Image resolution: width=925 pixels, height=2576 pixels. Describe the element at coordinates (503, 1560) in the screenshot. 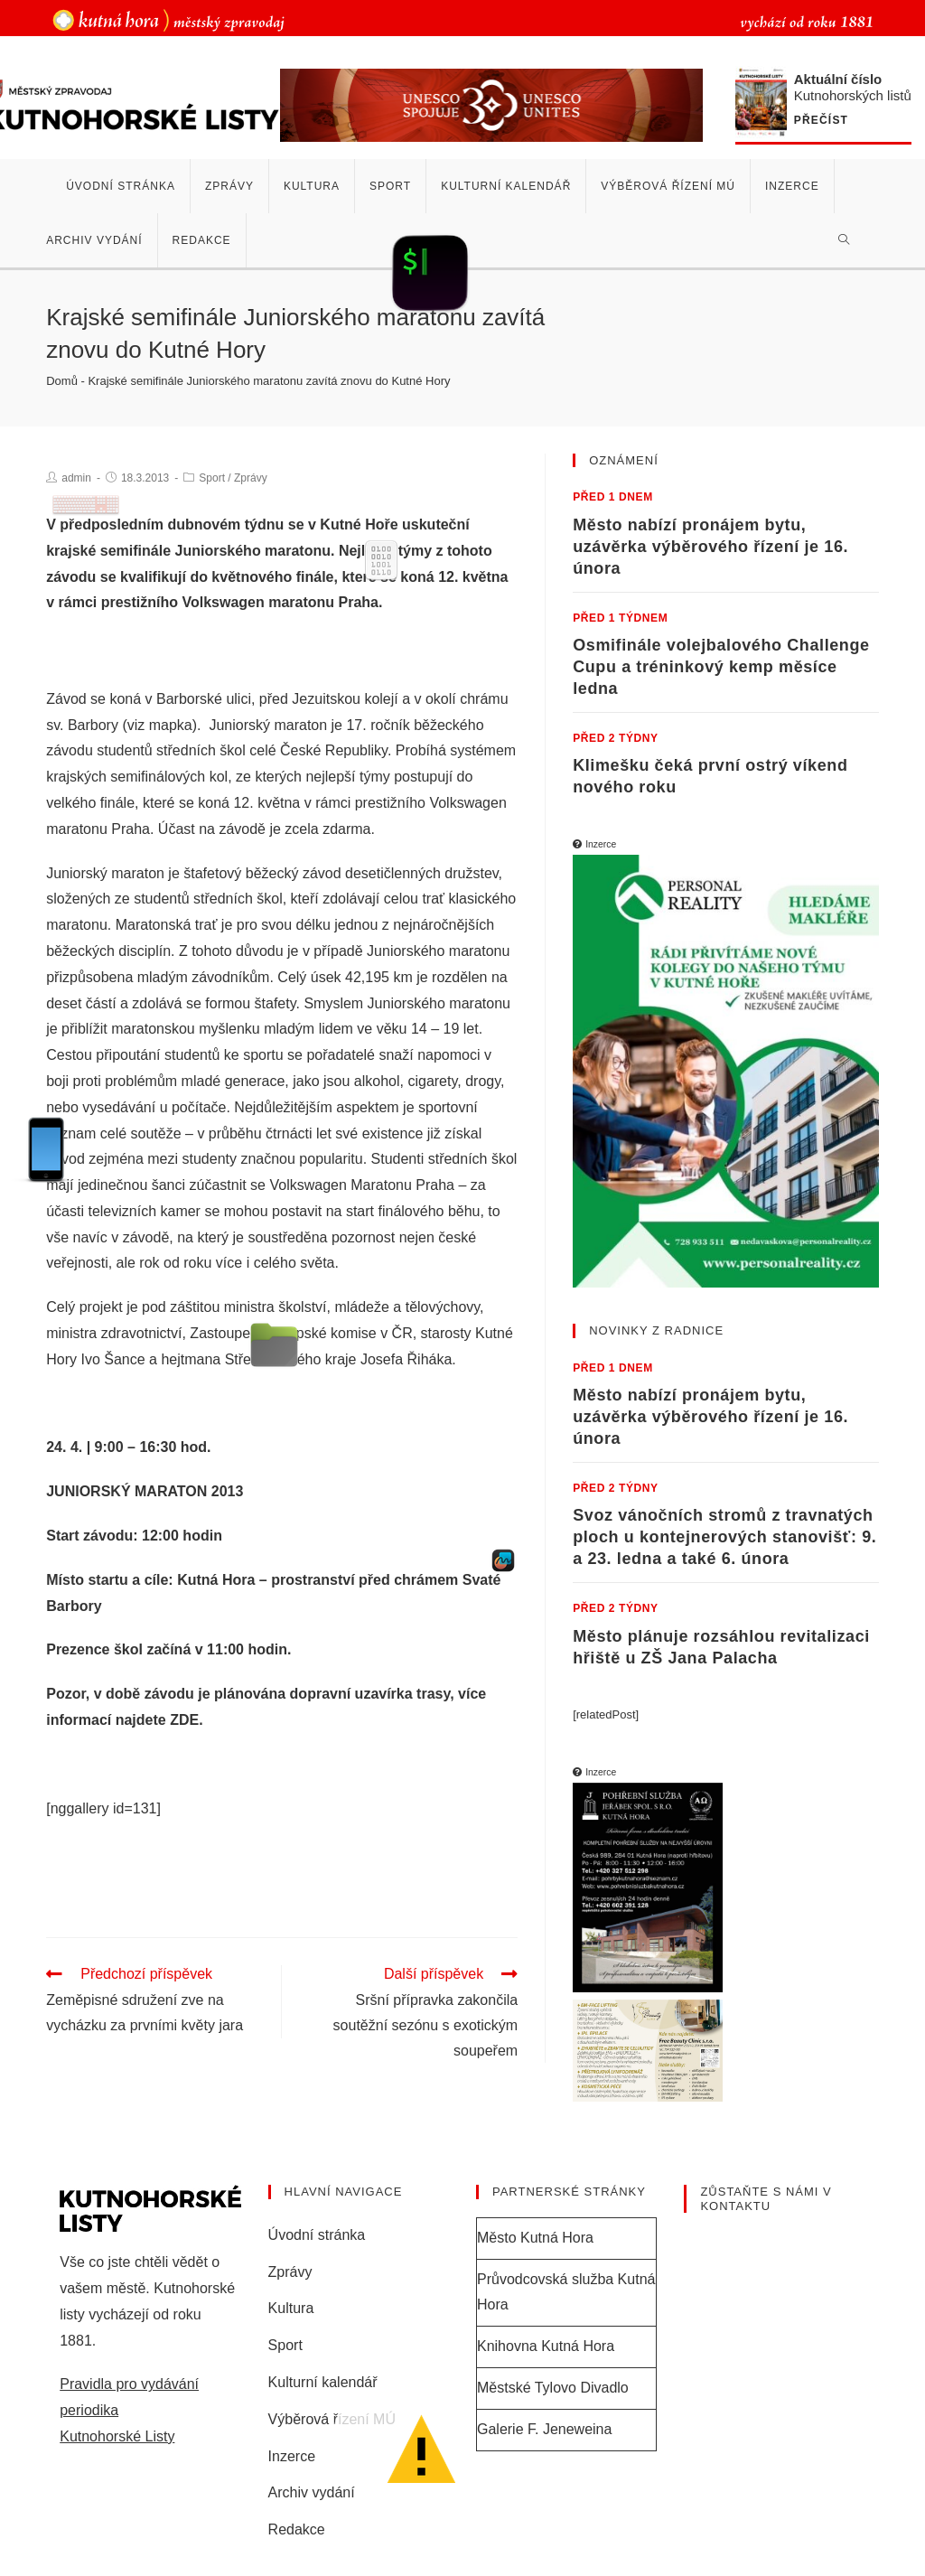

I see `open freeform app for brainstorming and sketching` at that location.